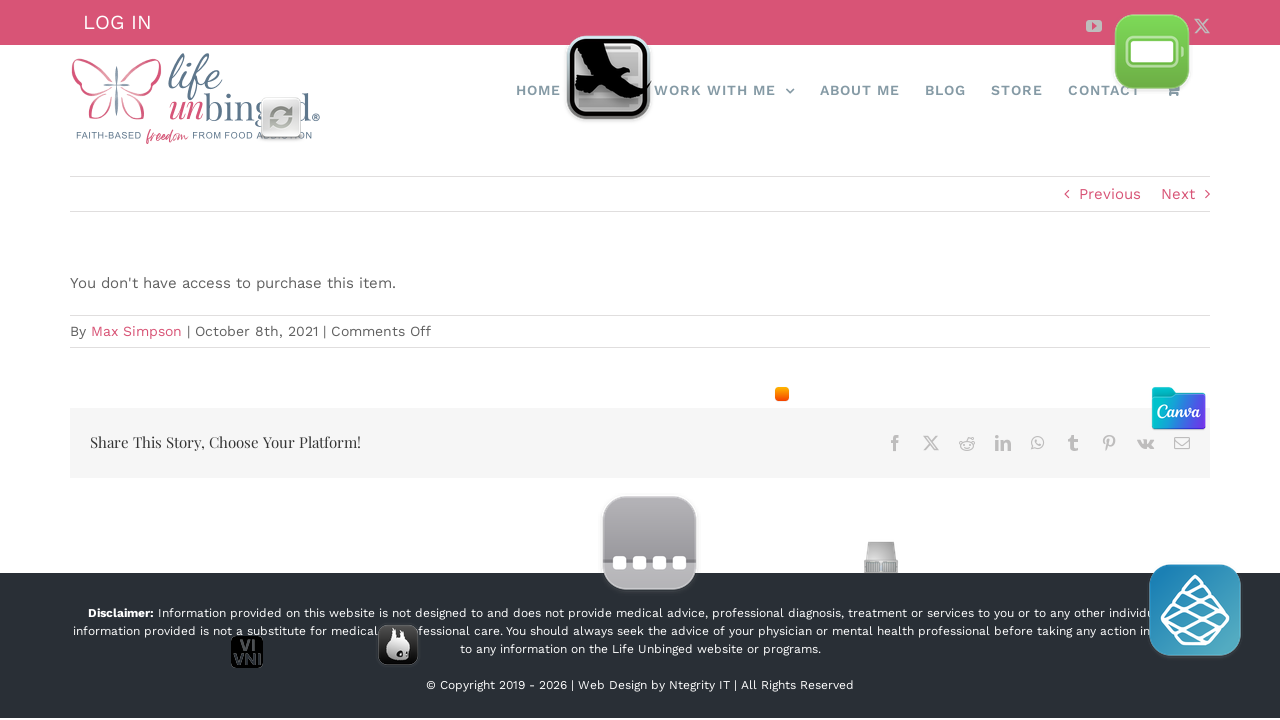  Describe the element at coordinates (649, 544) in the screenshot. I see `open cinnamon desktop settings panel` at that location.